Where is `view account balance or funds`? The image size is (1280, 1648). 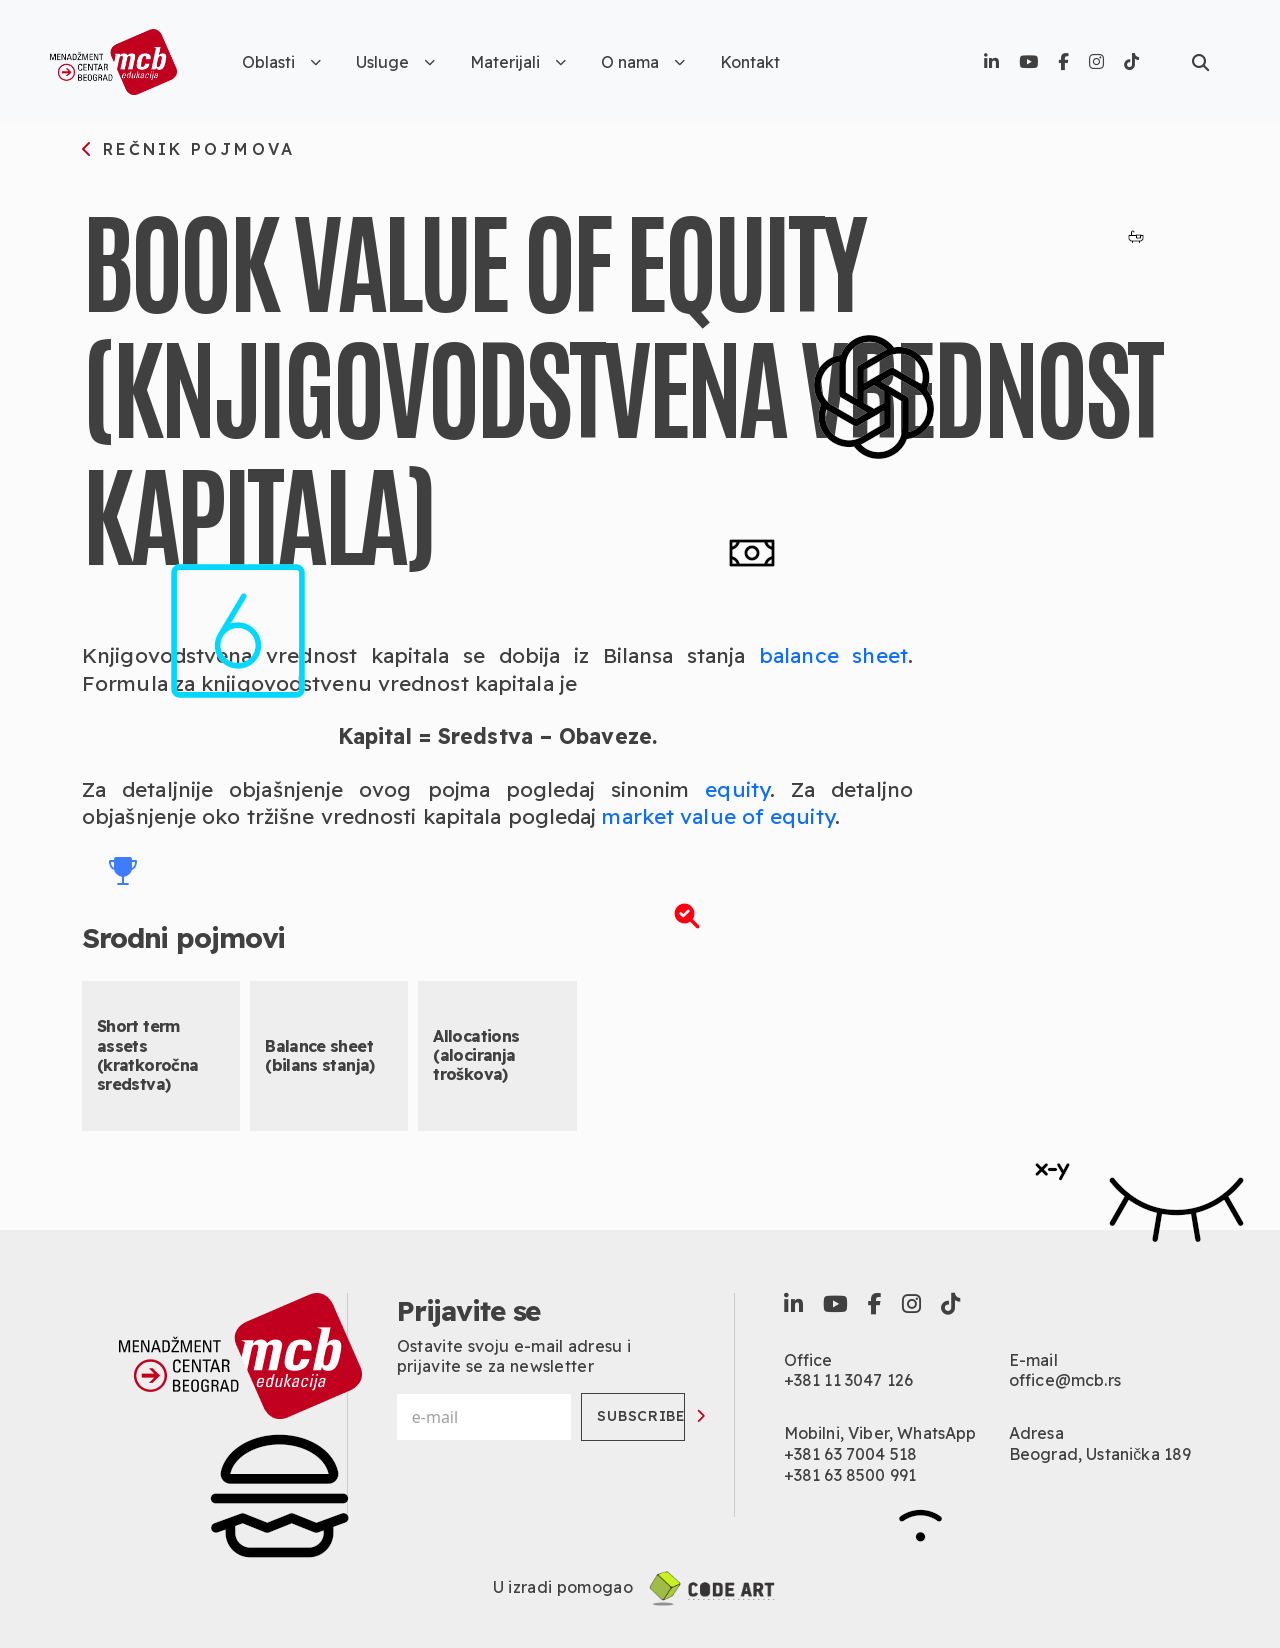
view account balance or funds is located at coordinates (752, 553).